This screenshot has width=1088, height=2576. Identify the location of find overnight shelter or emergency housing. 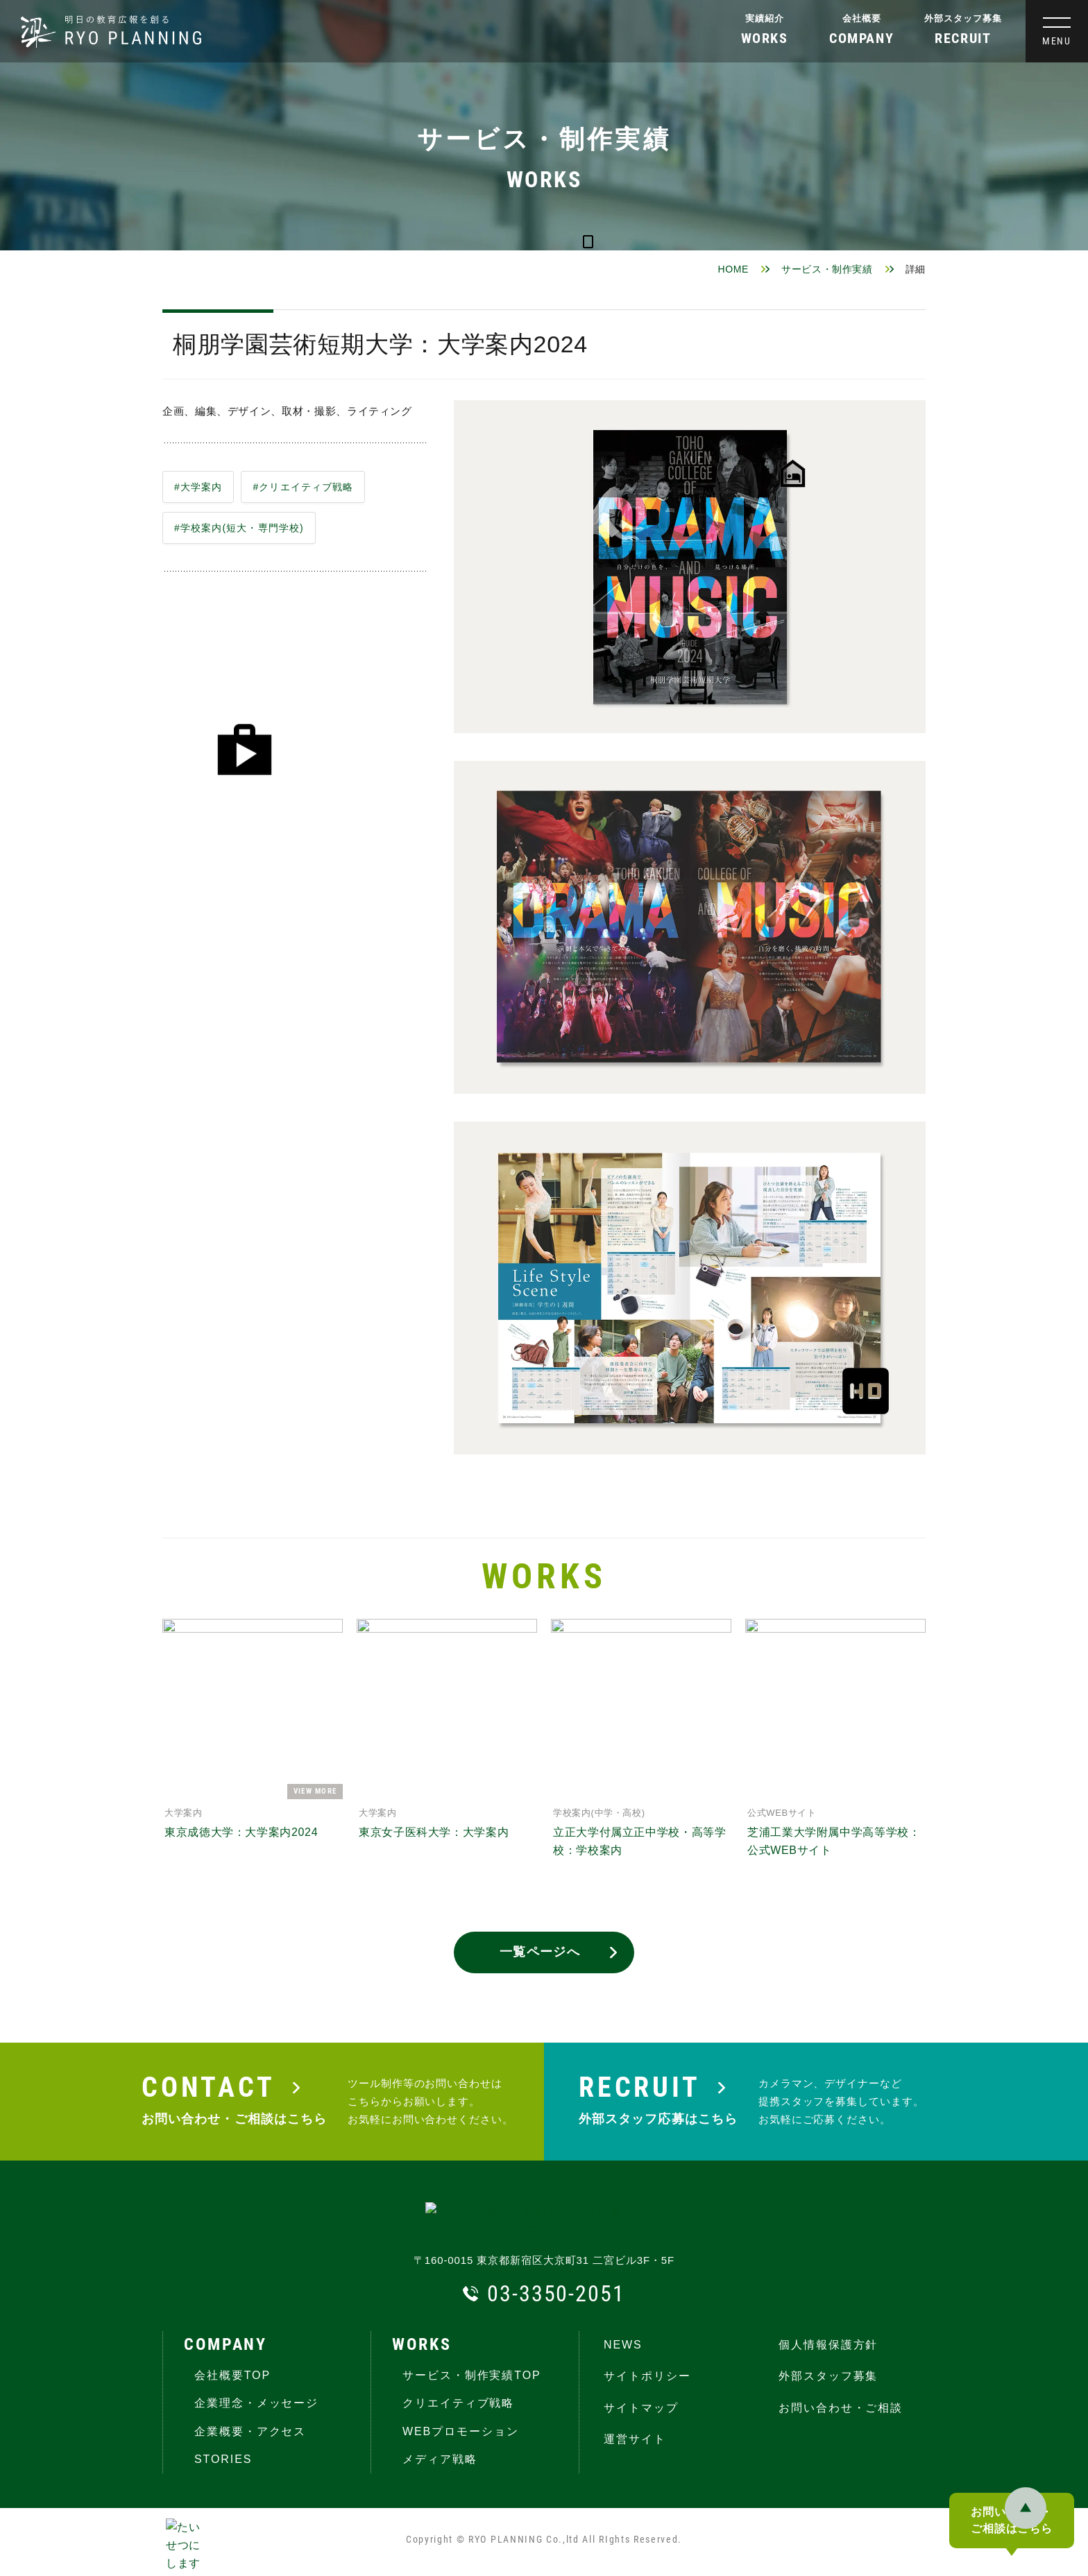
(792, 473).